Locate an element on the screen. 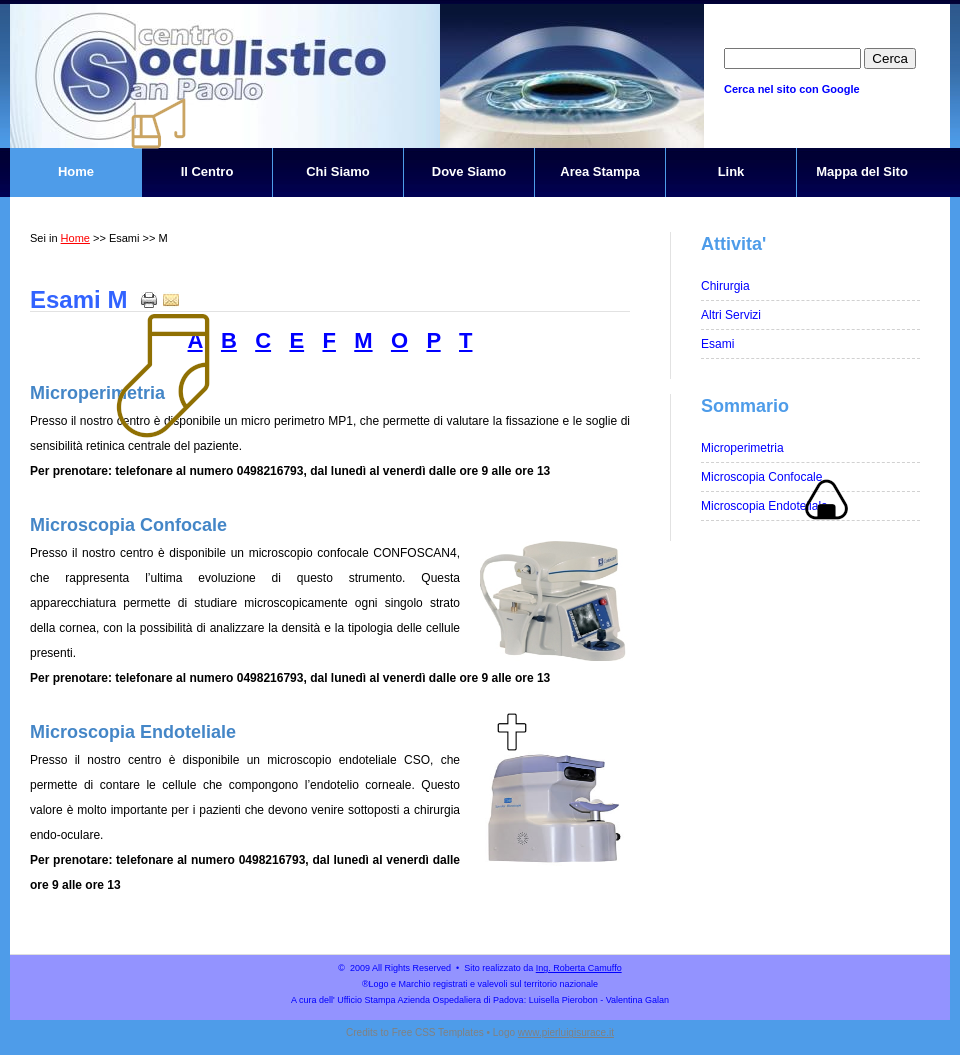  construction or building-related feature is located at coordinates (159, 126).